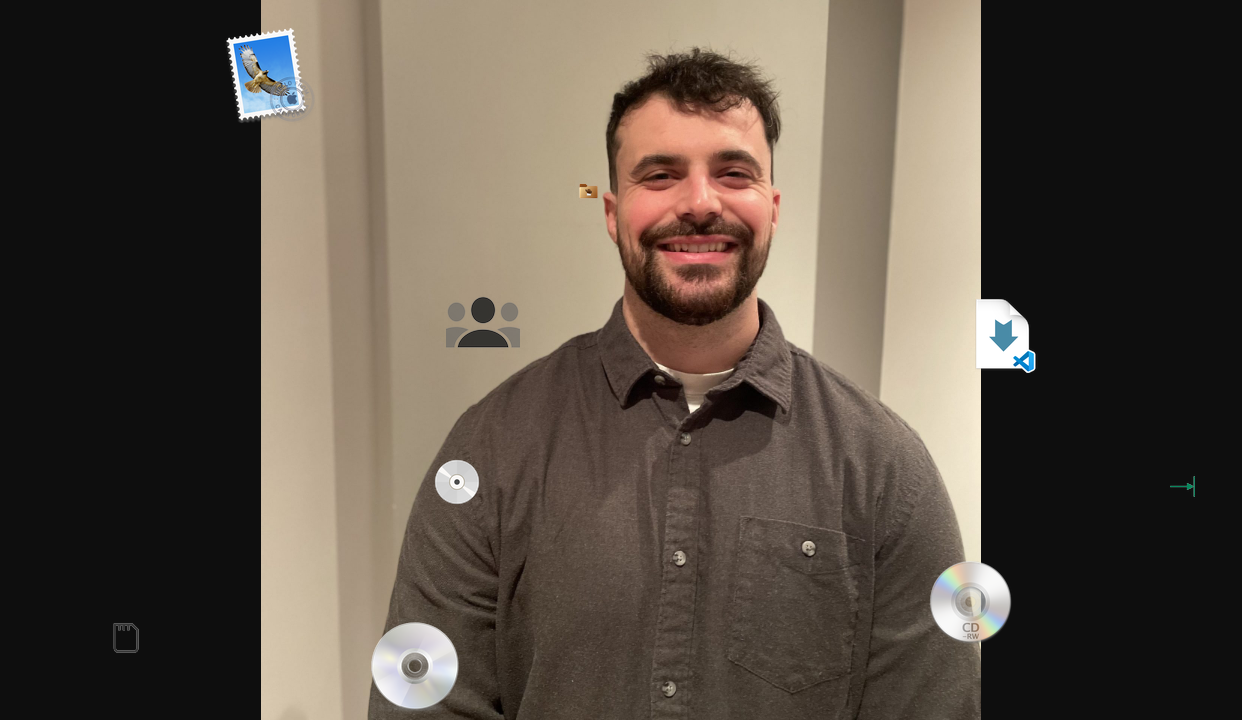 This screenshot has width=1242, height=720. What do you see at coordinates (457, 482) in the screenshot?
I see `access CD/DVD drive or optical media` at bounding box center [457, 482].